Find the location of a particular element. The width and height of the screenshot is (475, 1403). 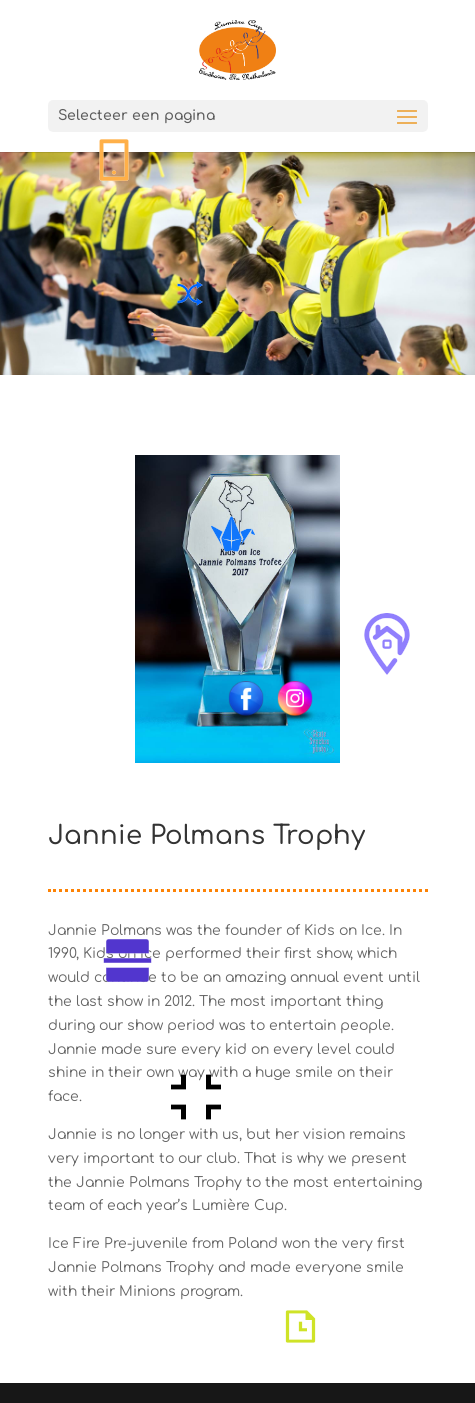

access mobile device settings is located at coordinates (114, 160).